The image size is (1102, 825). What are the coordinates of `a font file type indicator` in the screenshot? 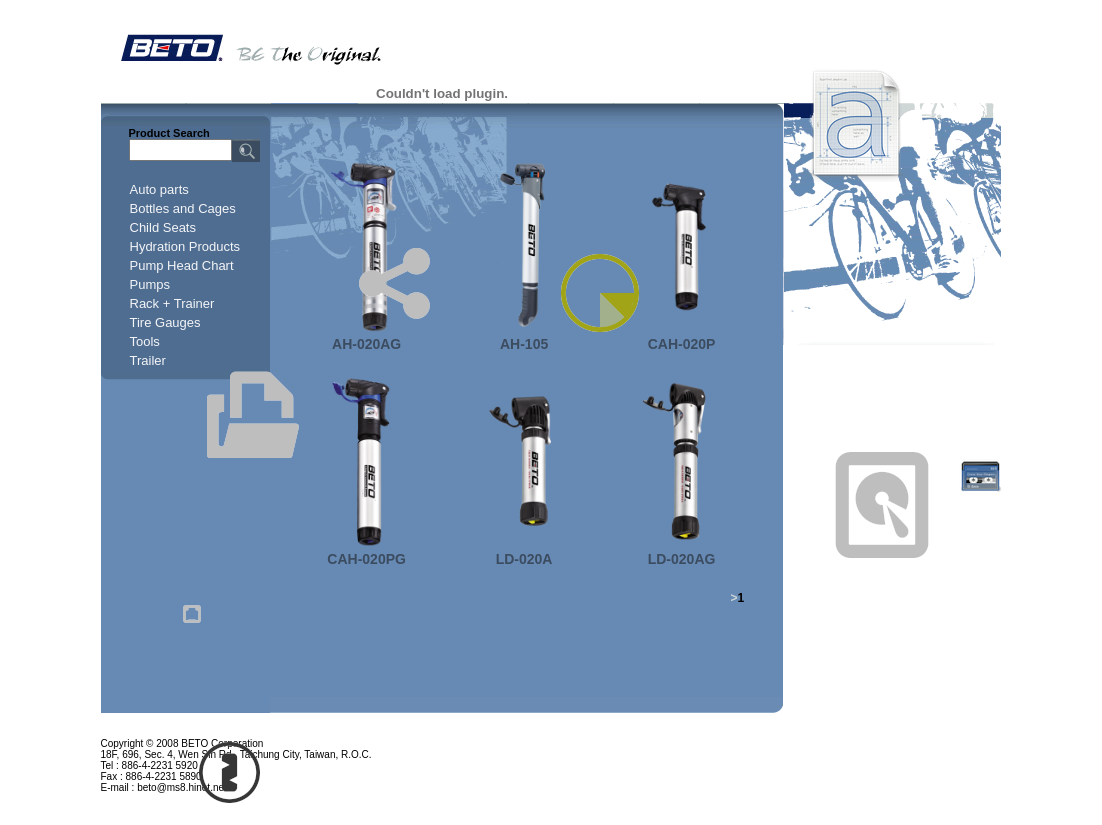 It's located at (858, 123).